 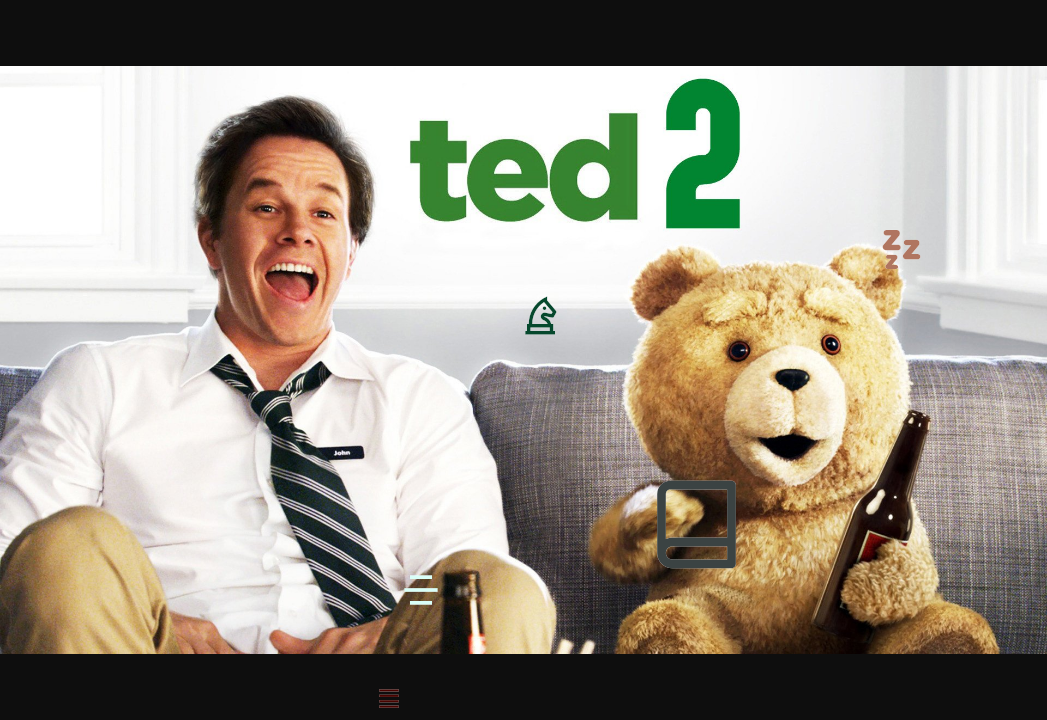 What do you see at coordinates (901, 249) in the screenshot?
I see `LazyVim neovim configuration logo` at bounding box center [901, 249].